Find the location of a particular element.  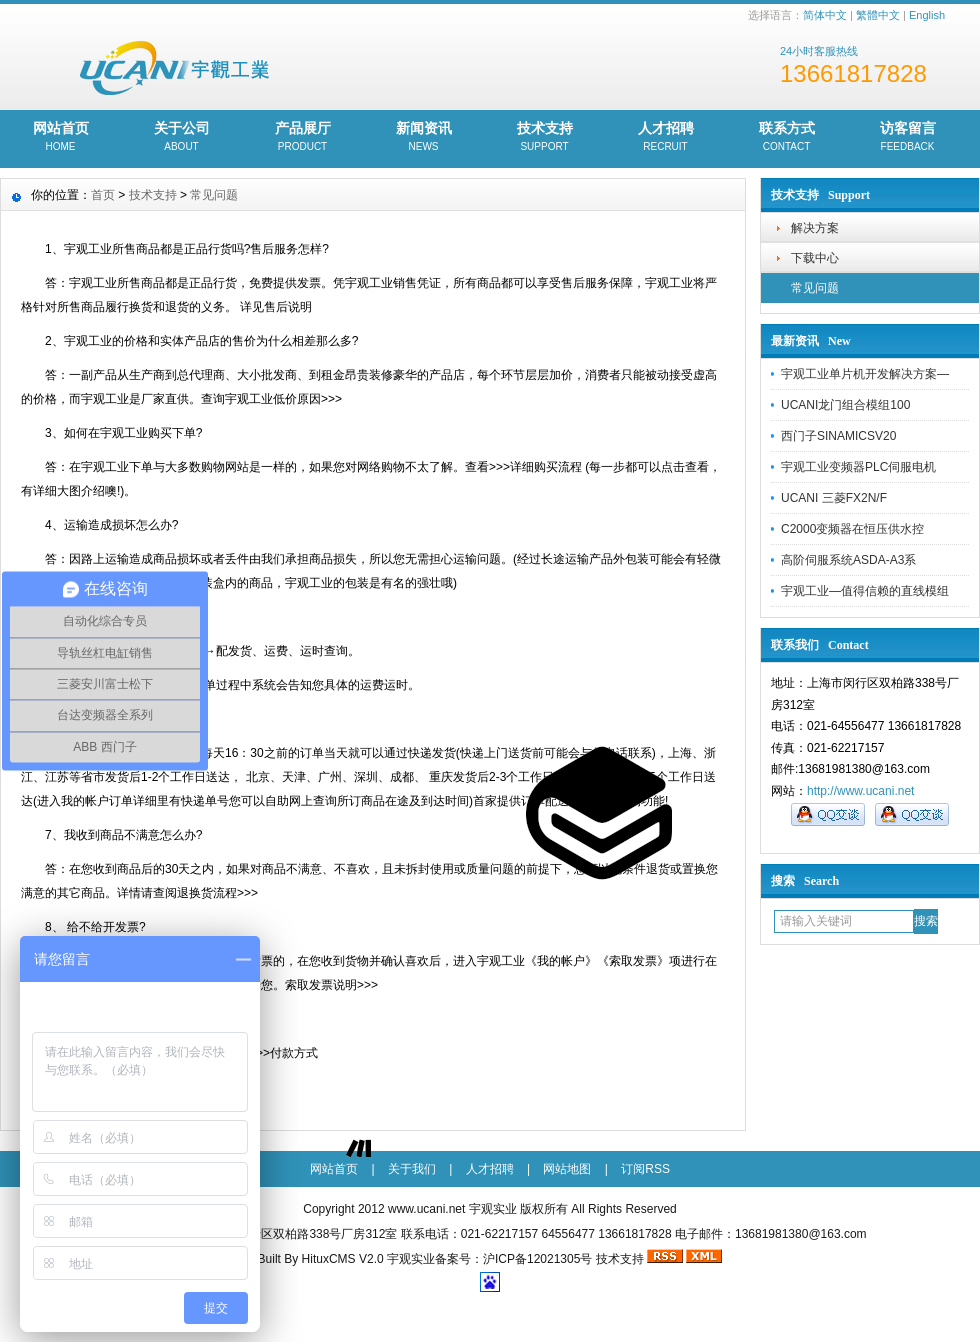

Make automation platform logo is located at coordinates (358, 1148).